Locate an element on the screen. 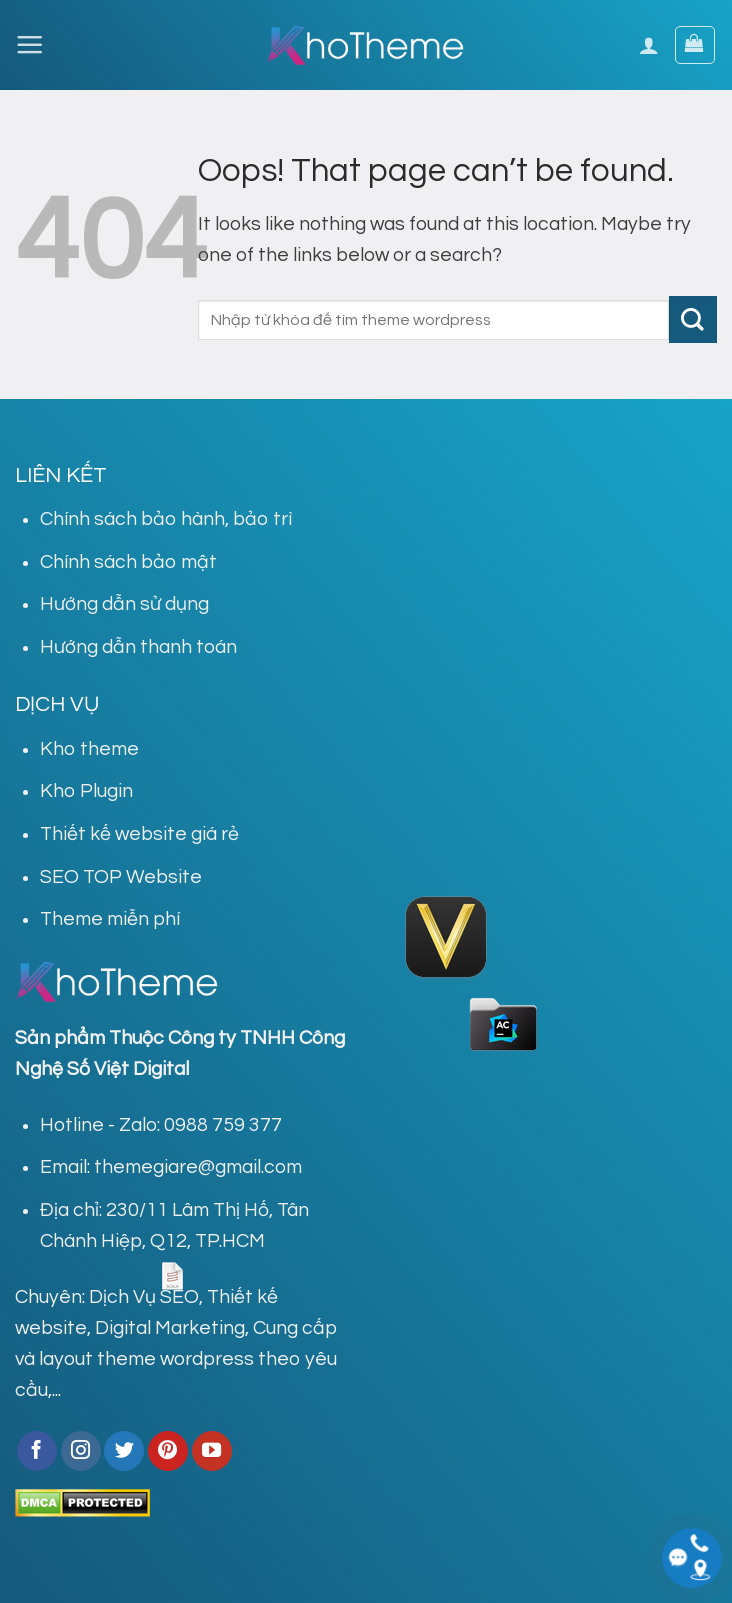 This screenshot has width=732, height=1603. a scala source code file is located at coordinates (172, 1276).